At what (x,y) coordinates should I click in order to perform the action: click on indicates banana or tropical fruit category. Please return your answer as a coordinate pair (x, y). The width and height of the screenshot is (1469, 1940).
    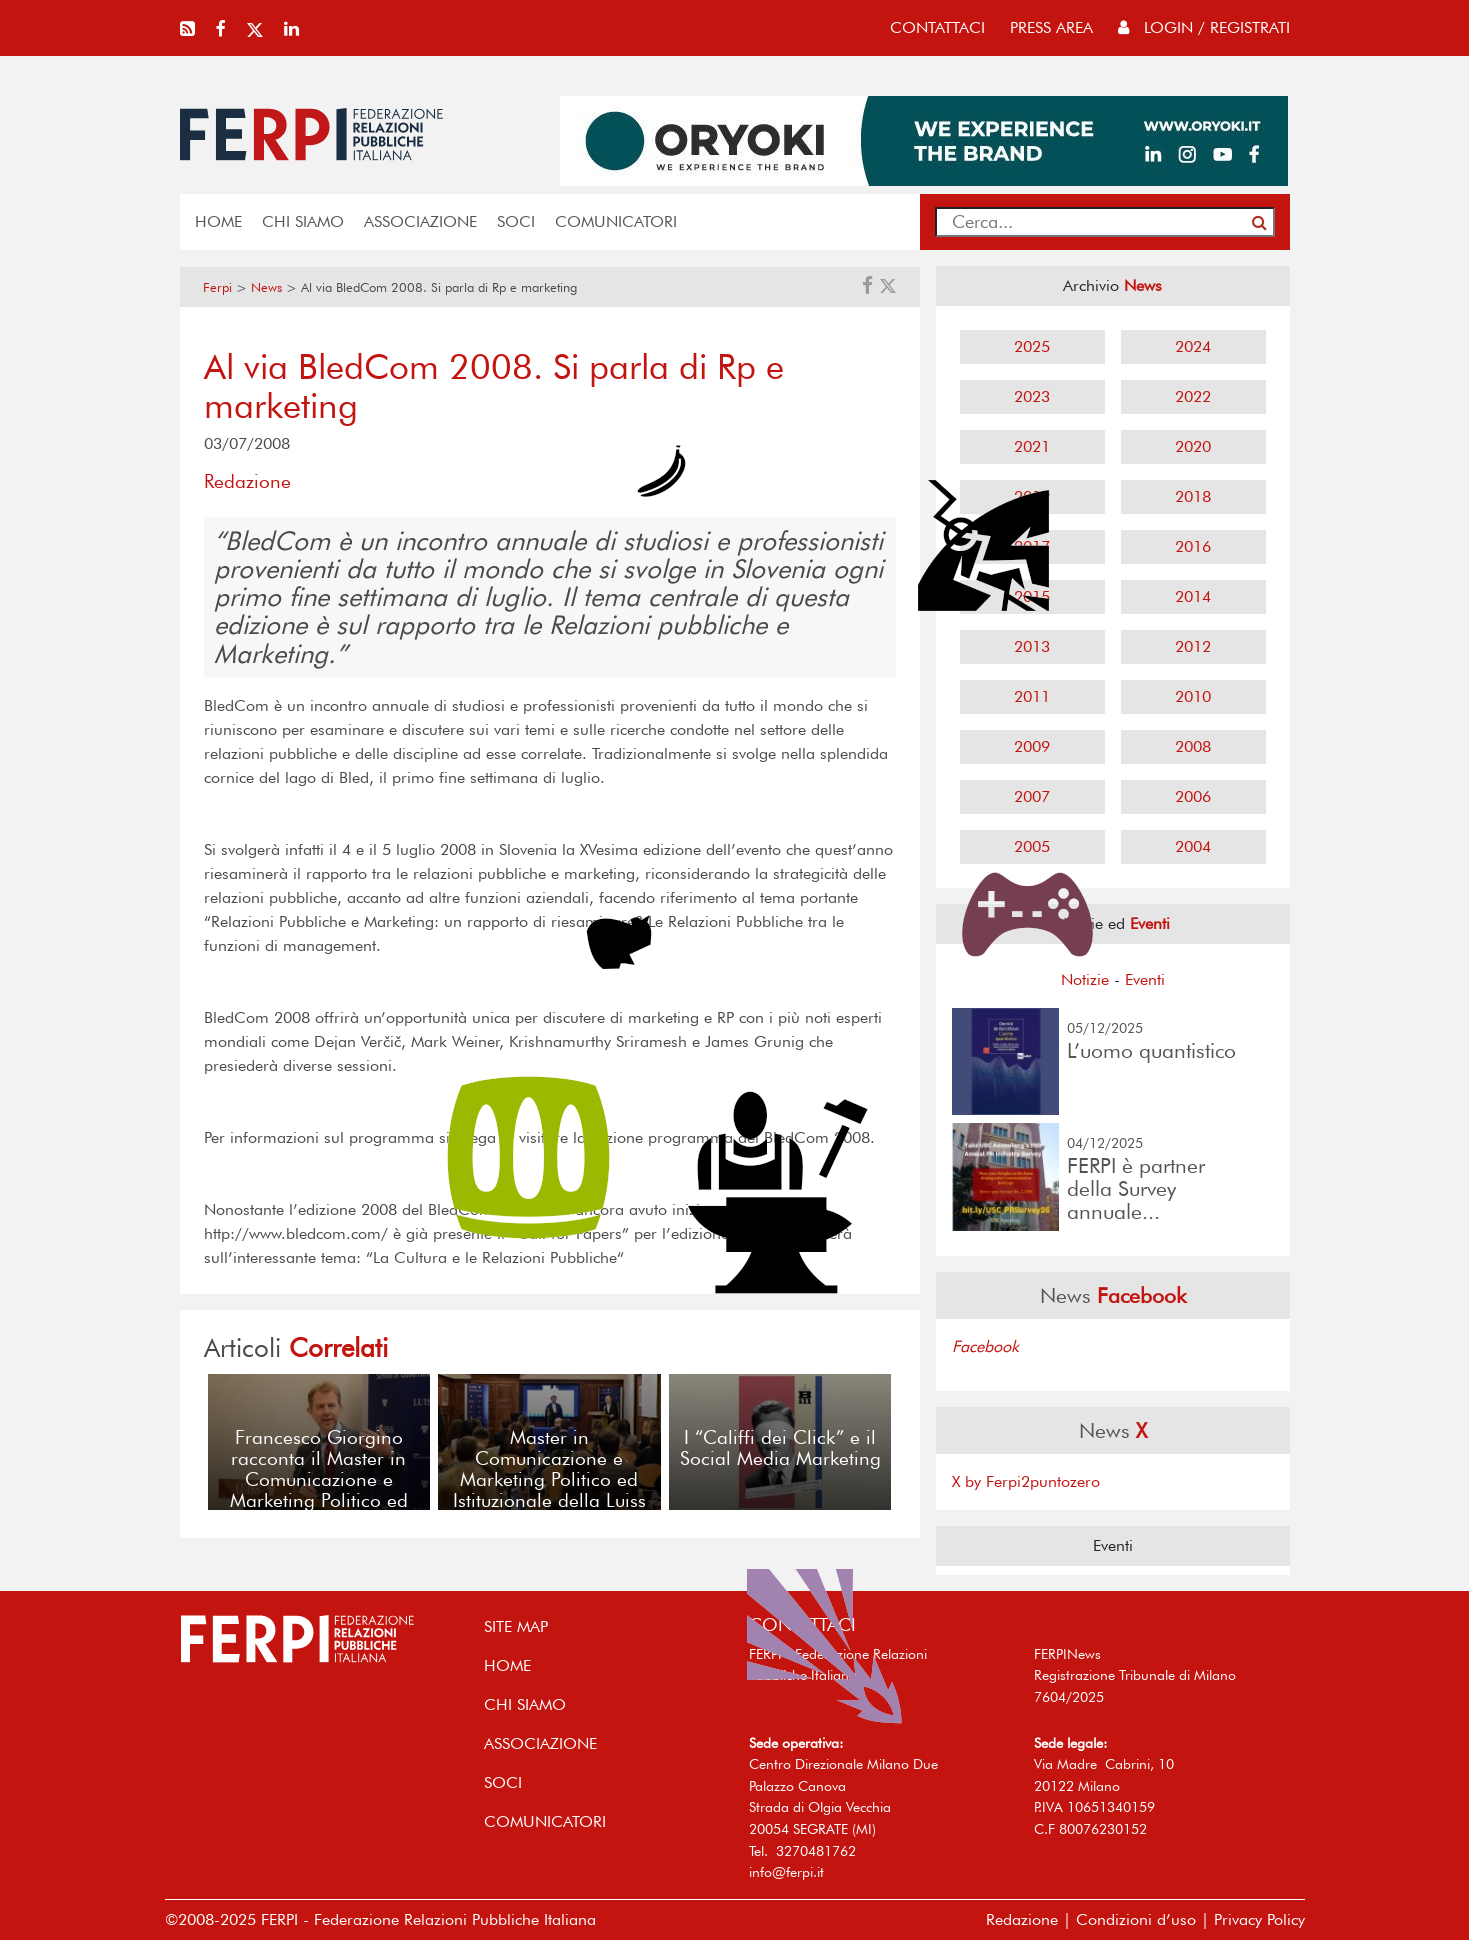
    Looking at the image, I should click on (661, 470).